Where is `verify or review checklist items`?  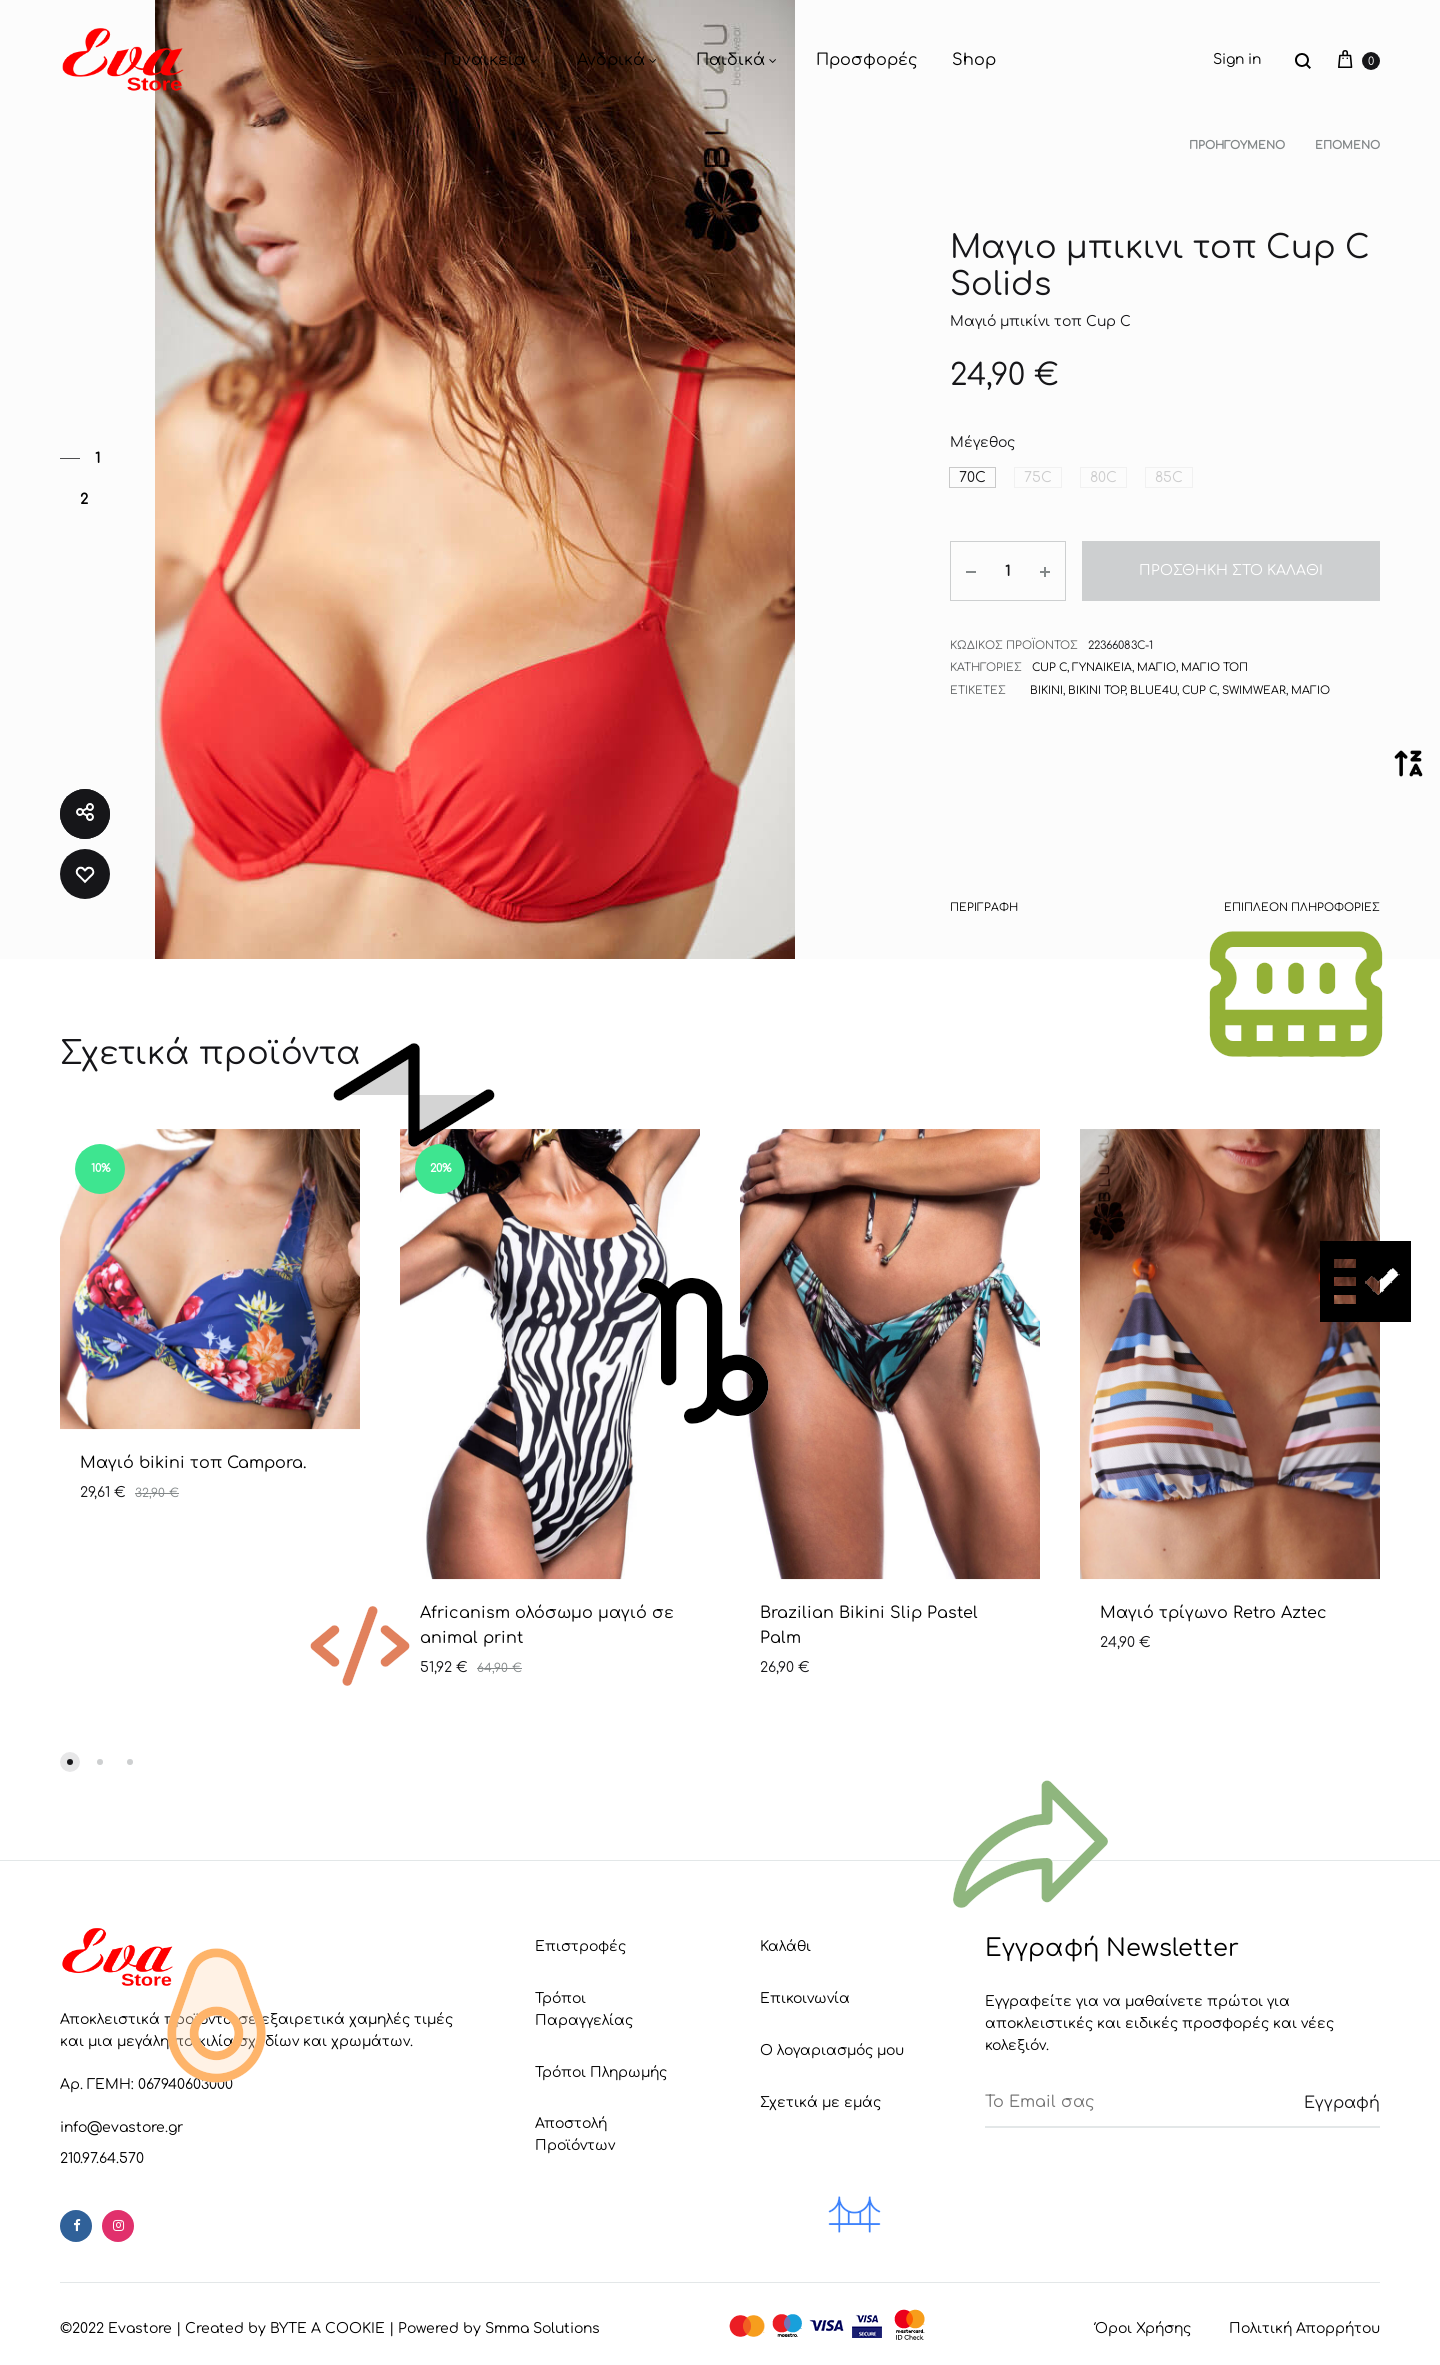
verify or review checklist items is located at coordinates (1365, 1281).